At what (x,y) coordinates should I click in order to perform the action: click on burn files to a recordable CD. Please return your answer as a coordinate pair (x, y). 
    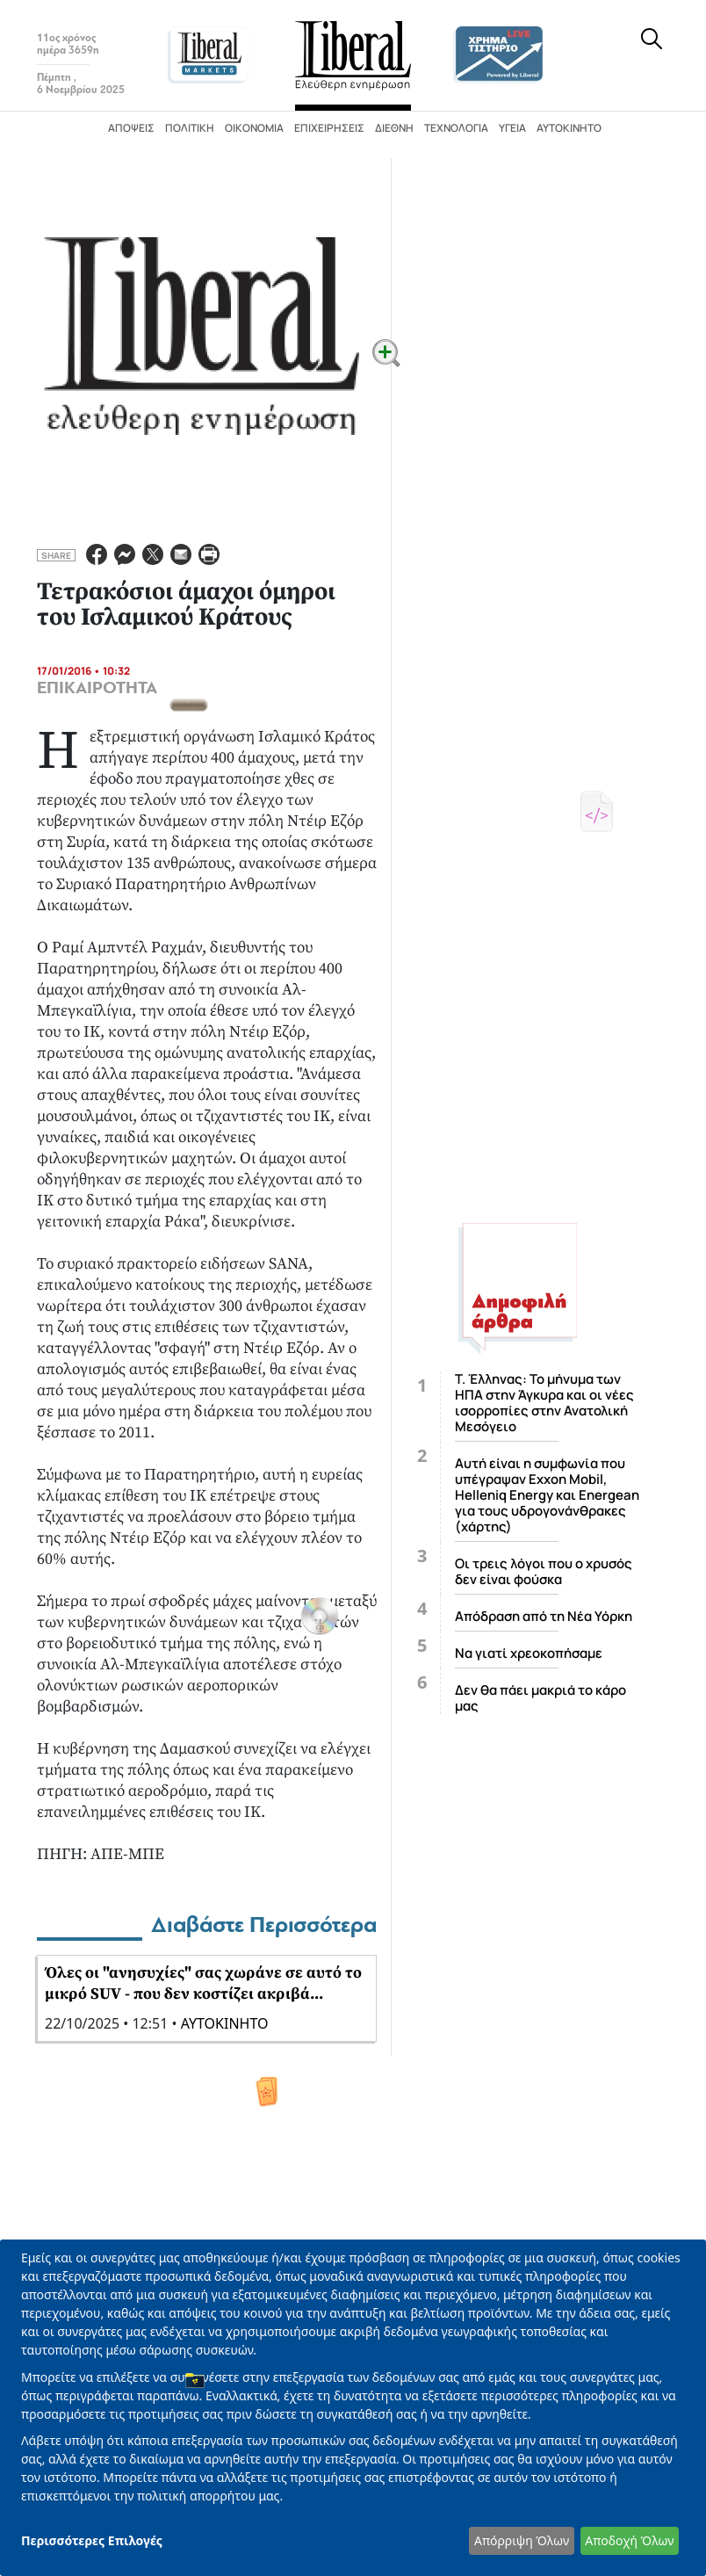
    Looking at the image, I should click on (320, 1617).